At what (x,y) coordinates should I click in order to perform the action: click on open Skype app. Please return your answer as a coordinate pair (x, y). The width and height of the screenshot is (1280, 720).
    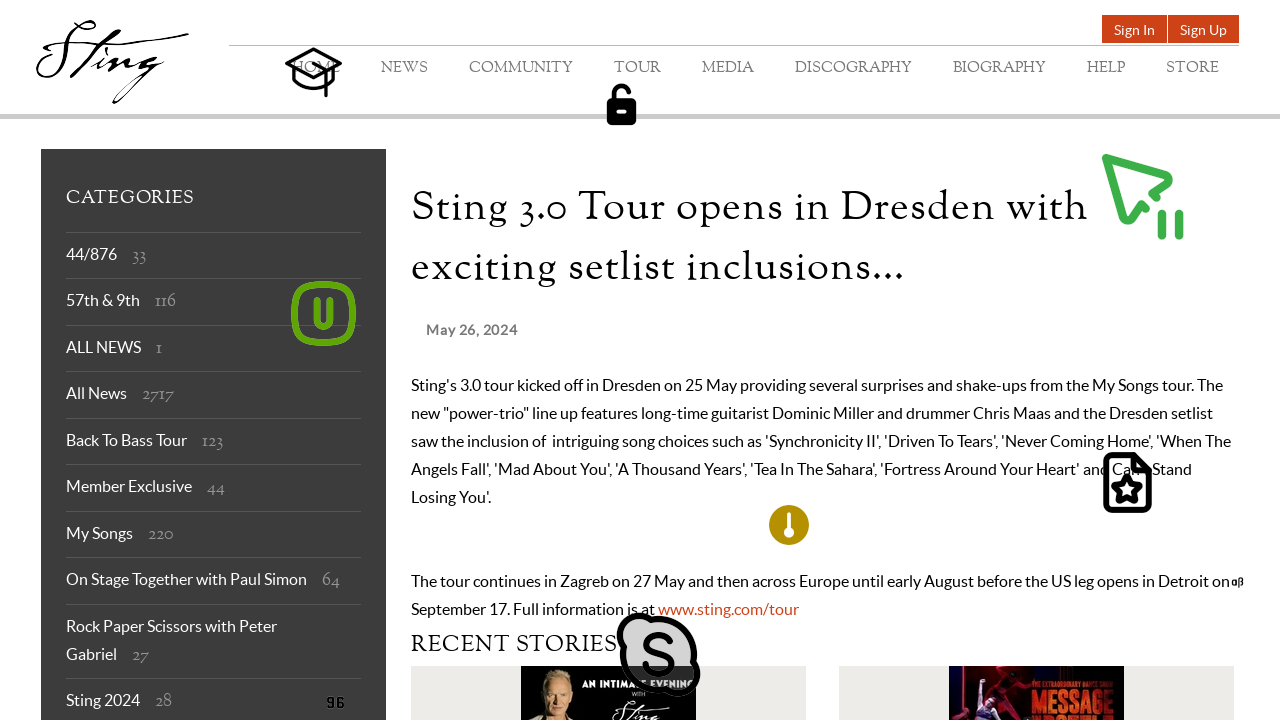
    Looking at the image, I should click on (658, 654).